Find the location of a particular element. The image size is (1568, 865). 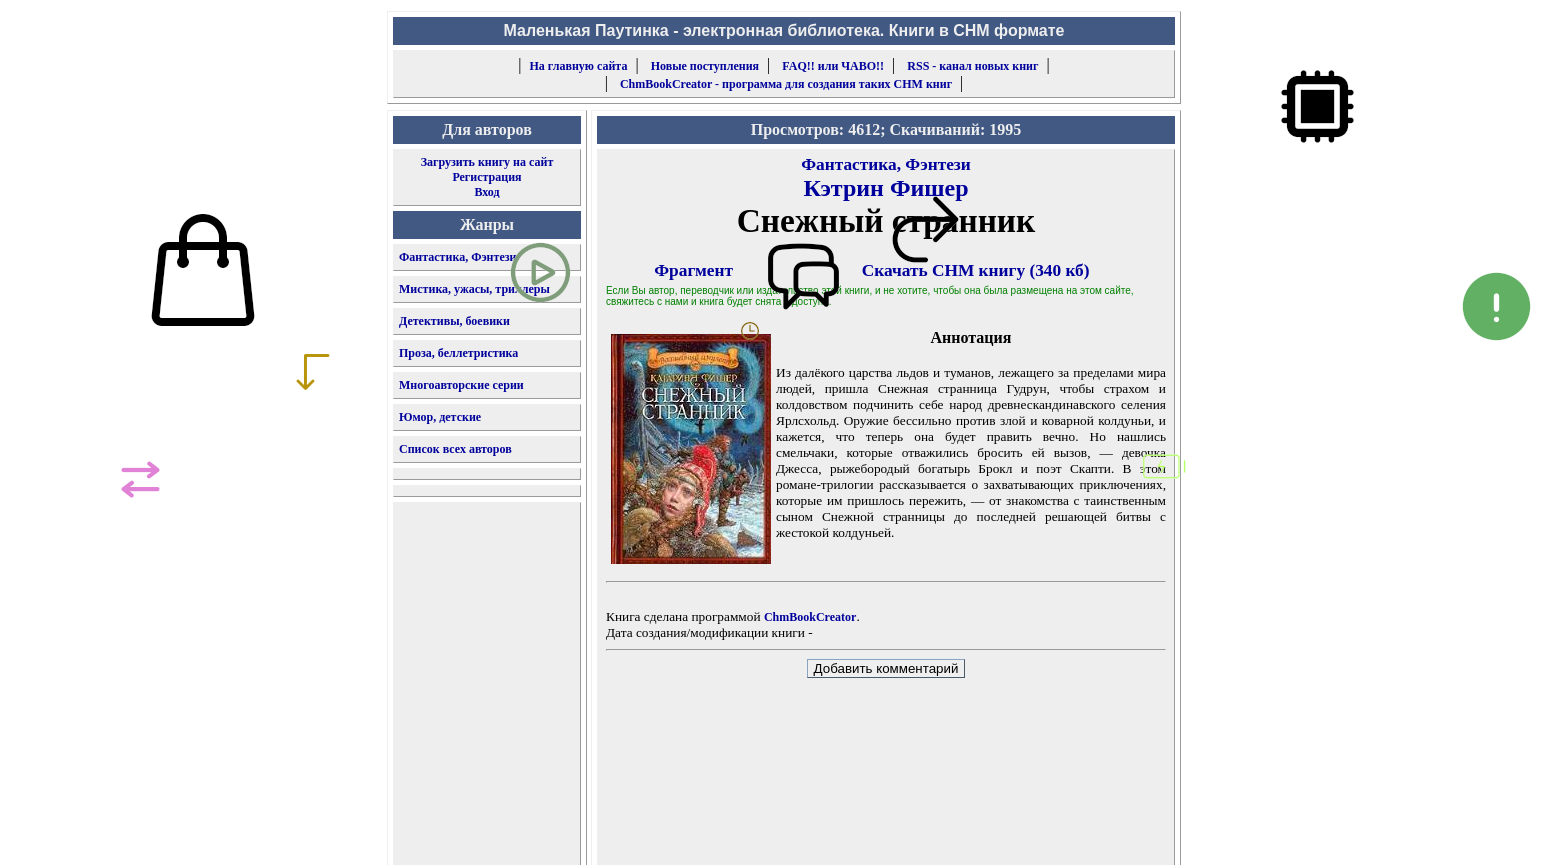

view processor or hardware information is located at coordinates (1317, 106).